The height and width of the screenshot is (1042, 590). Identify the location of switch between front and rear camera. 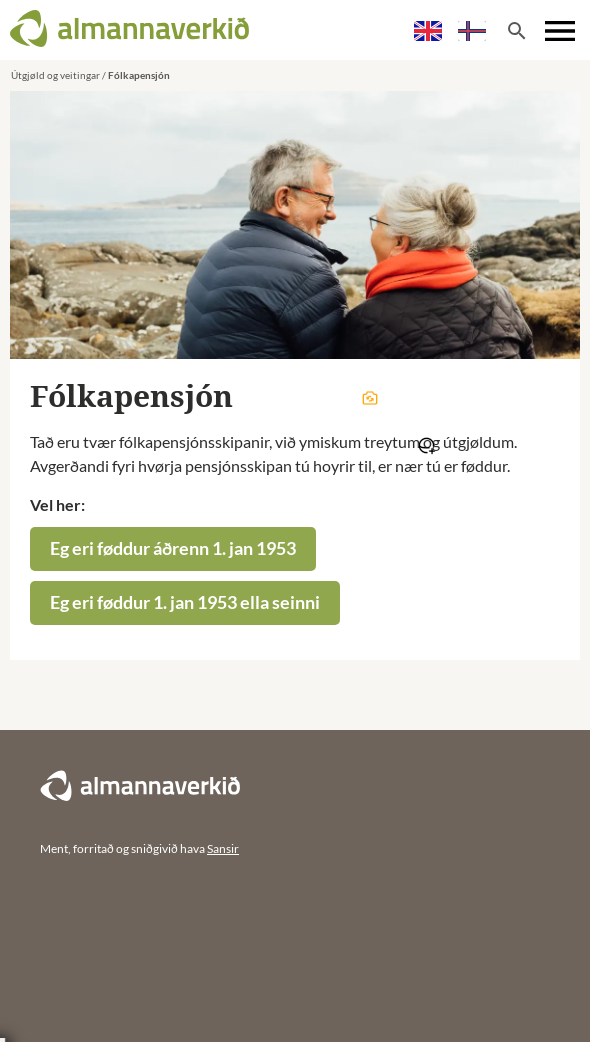
(370, 398).